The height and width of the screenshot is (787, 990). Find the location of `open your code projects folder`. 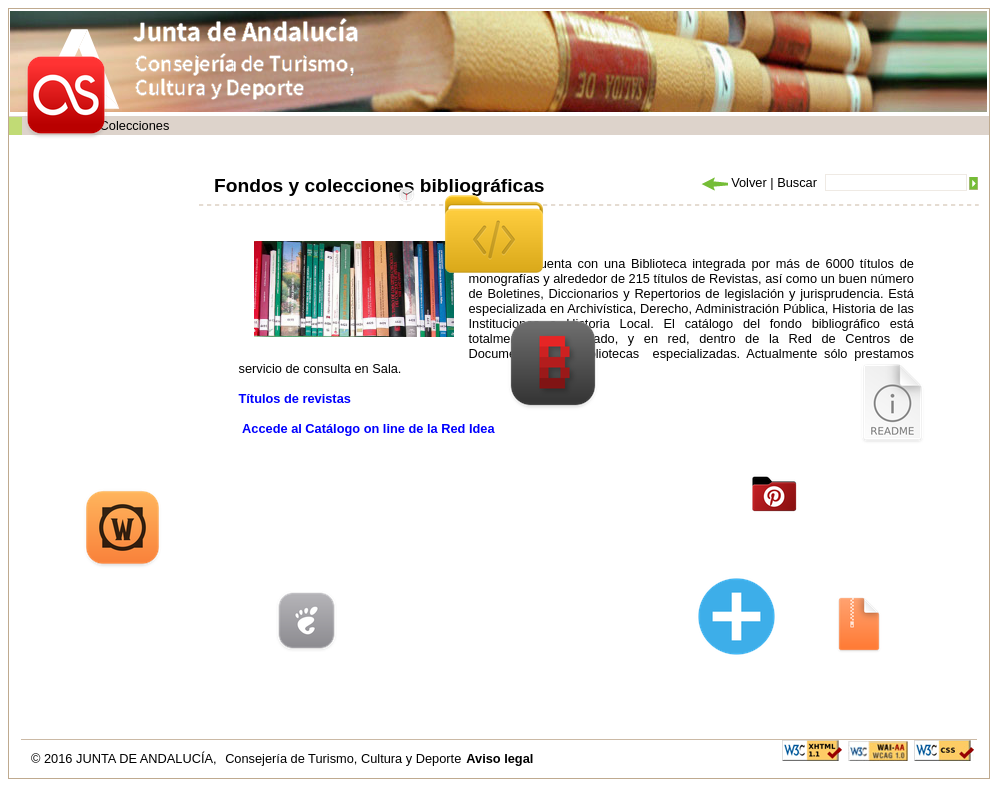

open your code projects folder is located at coordinates (494, 234).